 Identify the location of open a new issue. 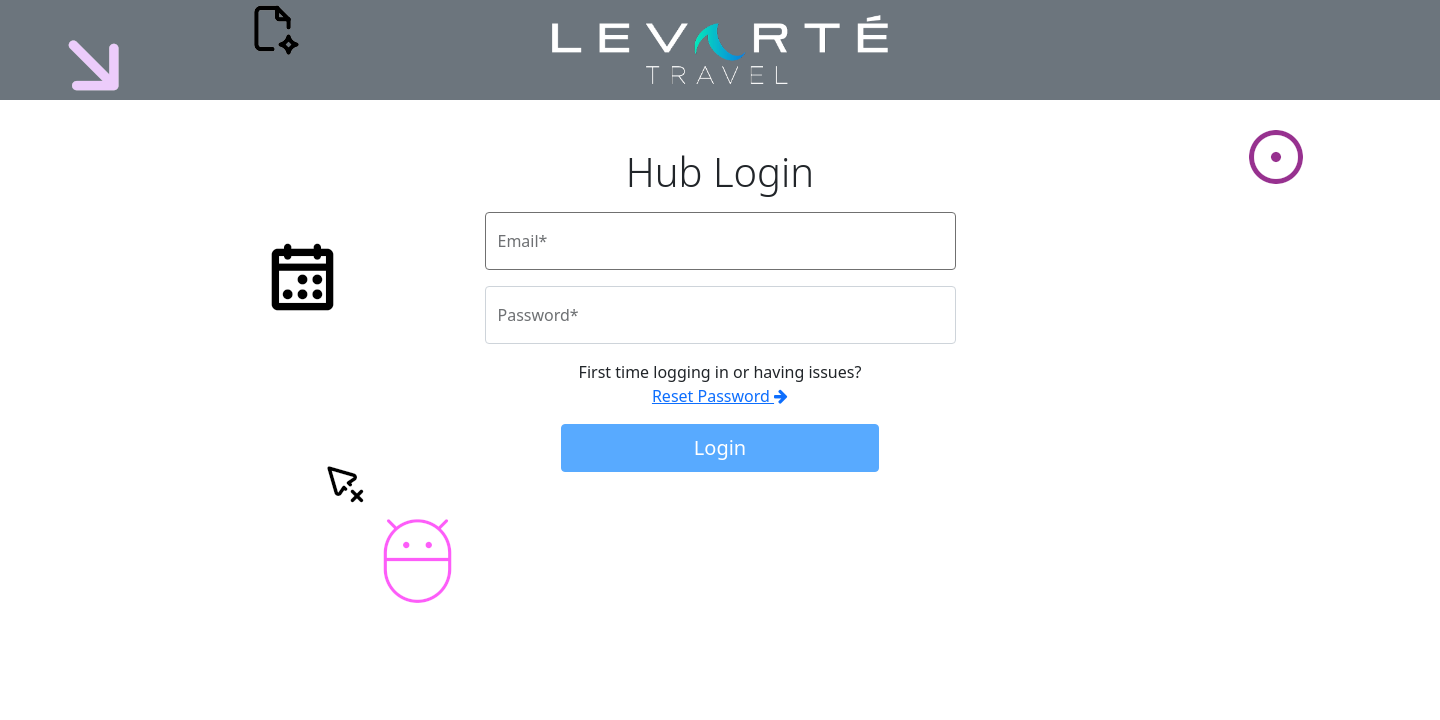
(1276, 157).